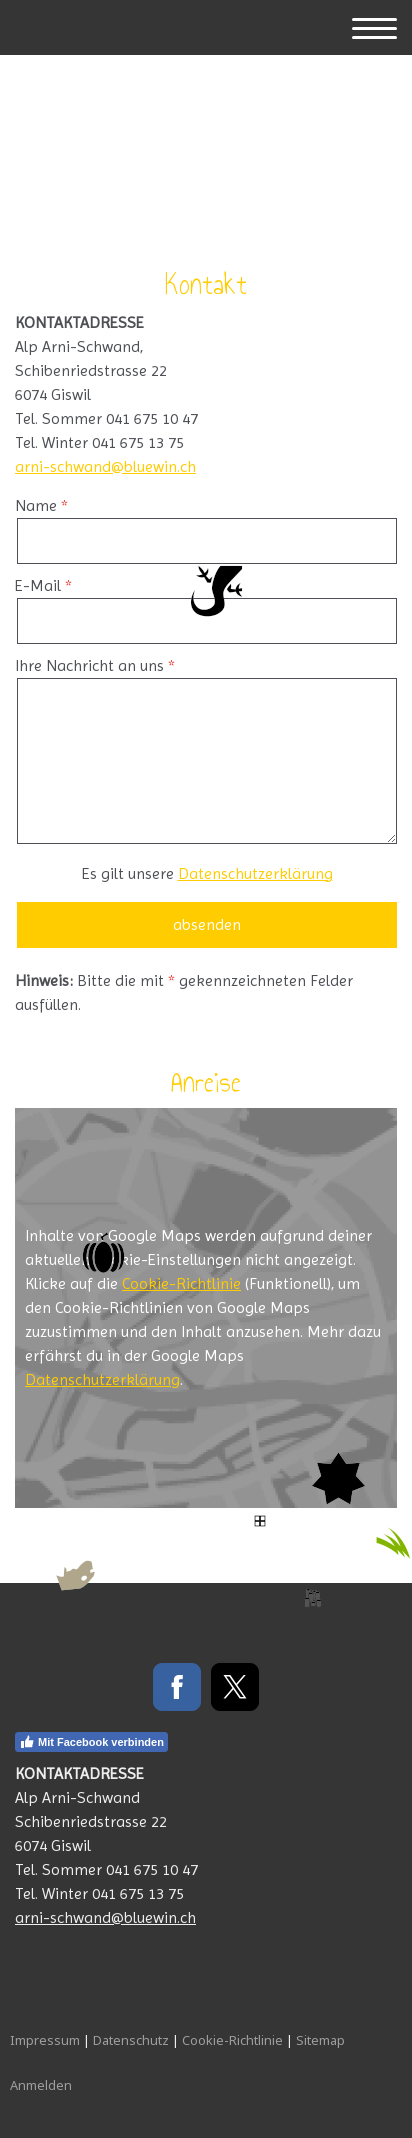  I want to click on view your in-game currency balance, so click(313, 1598).